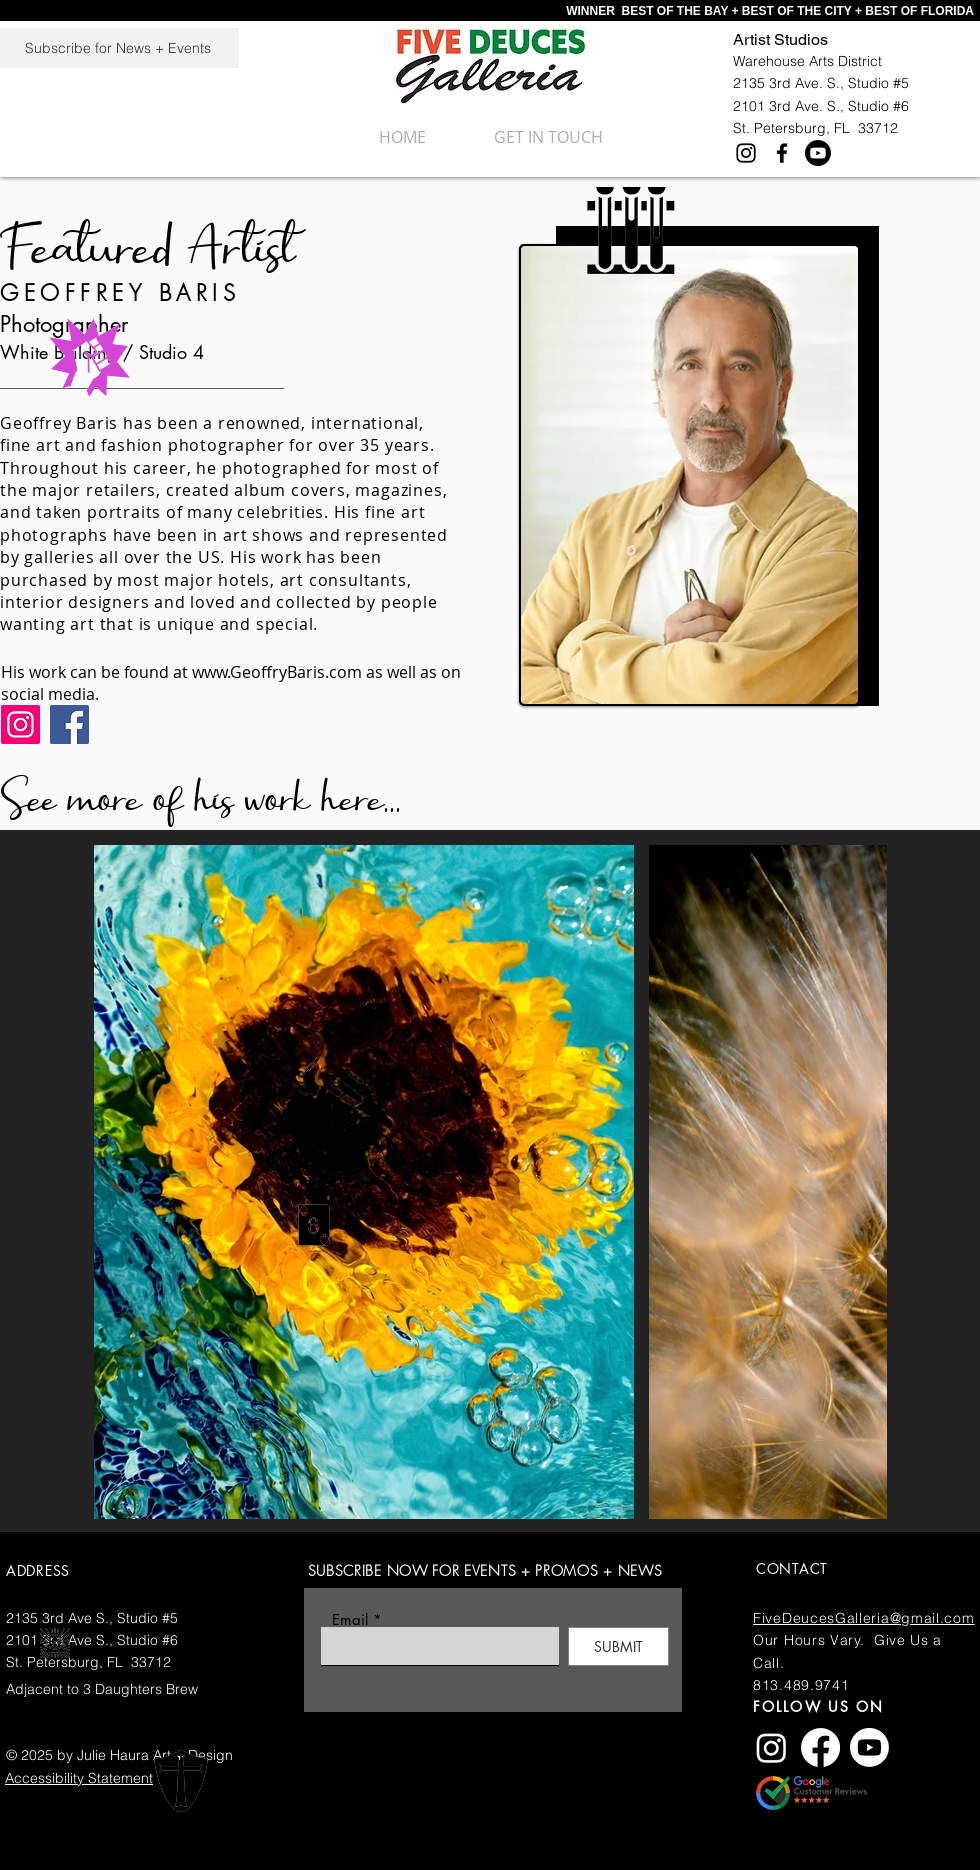  What do you see at coordinates (312, 1065) in the screenshot?
I see `equip energy sword weapon` at bounding box center [312, 1065].